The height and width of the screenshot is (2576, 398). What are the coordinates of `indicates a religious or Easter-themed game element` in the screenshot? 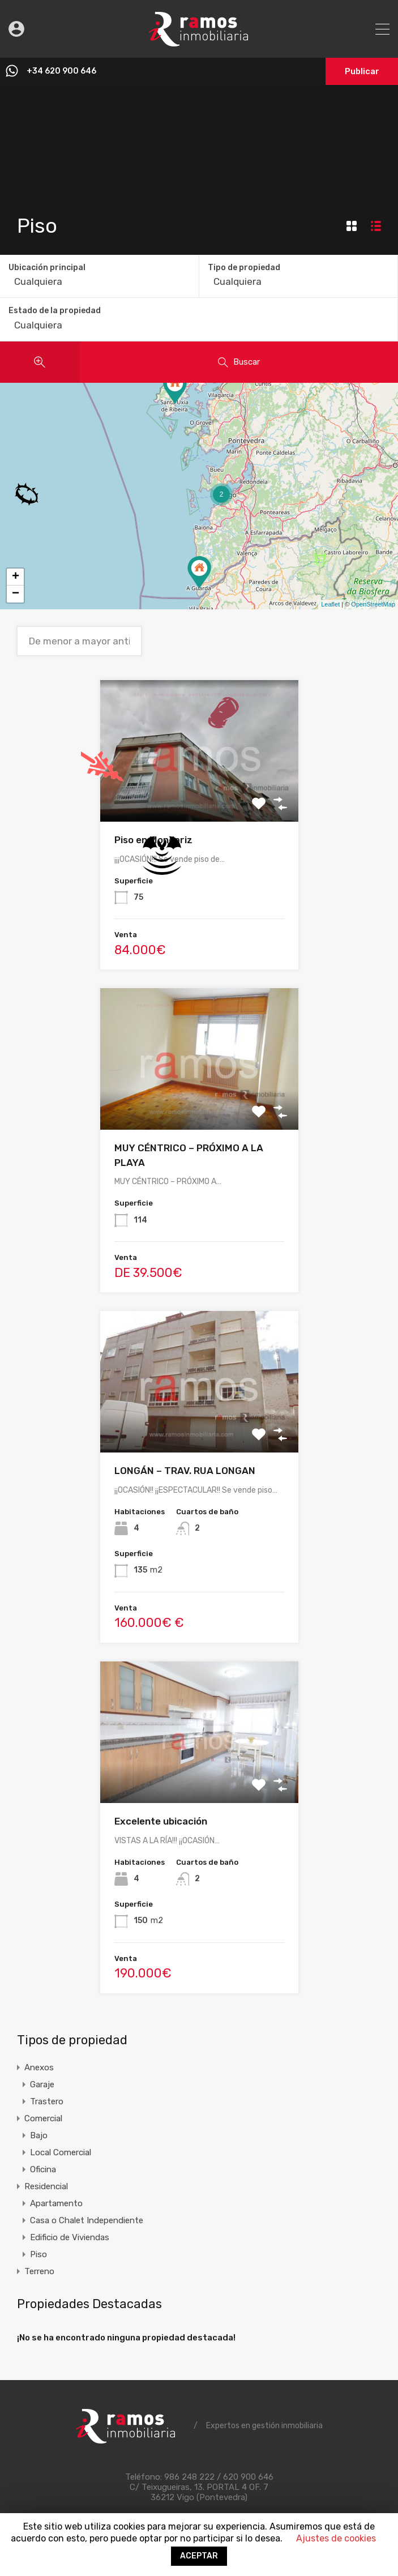 It's located at (26, 494).